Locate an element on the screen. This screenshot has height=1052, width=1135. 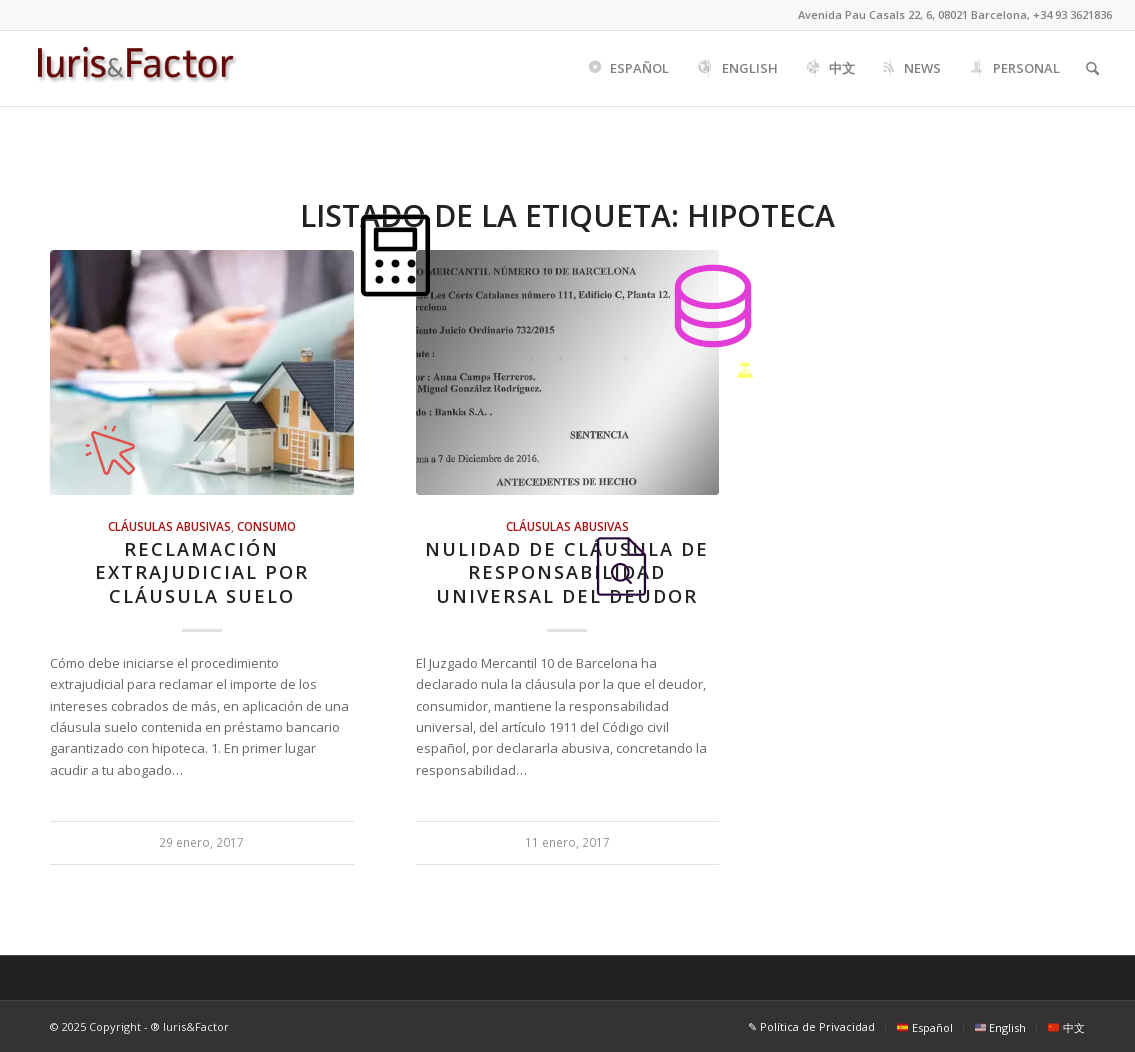
search within a document is located at coordinates (621, 566).